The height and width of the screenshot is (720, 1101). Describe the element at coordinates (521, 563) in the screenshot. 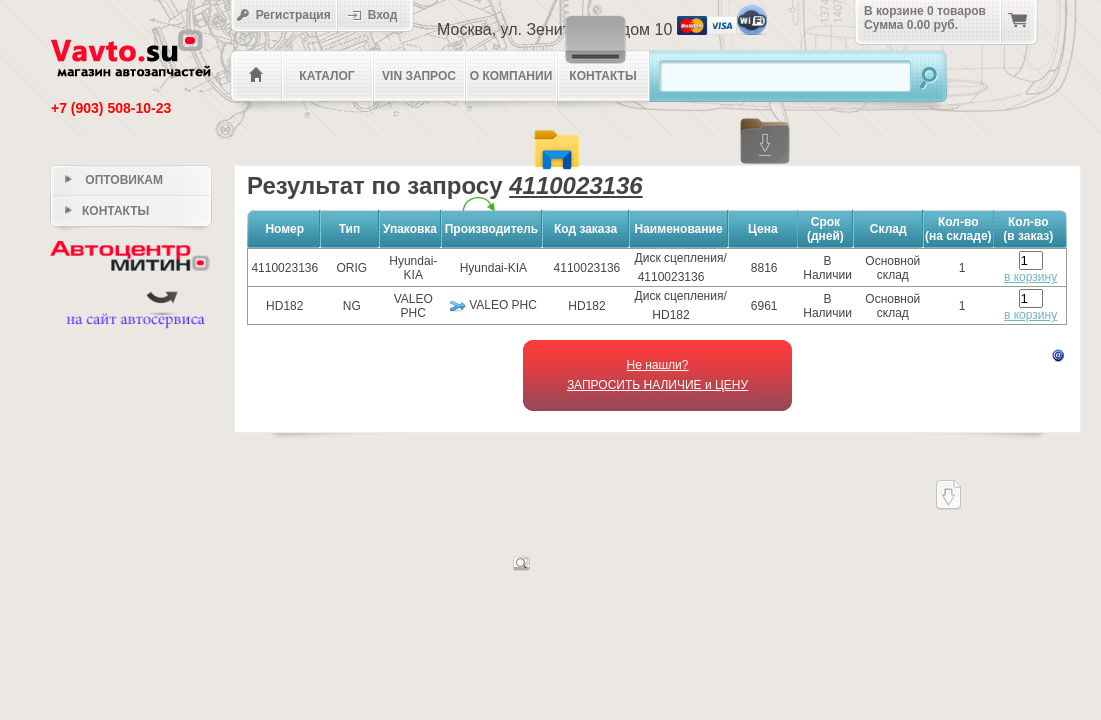

I see `open the image viewer application` at that location.